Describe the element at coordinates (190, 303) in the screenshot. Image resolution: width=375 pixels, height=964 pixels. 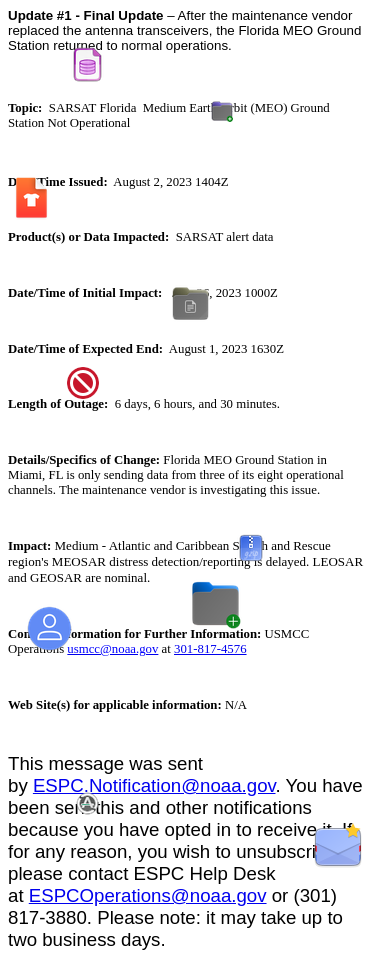
I see `open your documents folder` at that location.